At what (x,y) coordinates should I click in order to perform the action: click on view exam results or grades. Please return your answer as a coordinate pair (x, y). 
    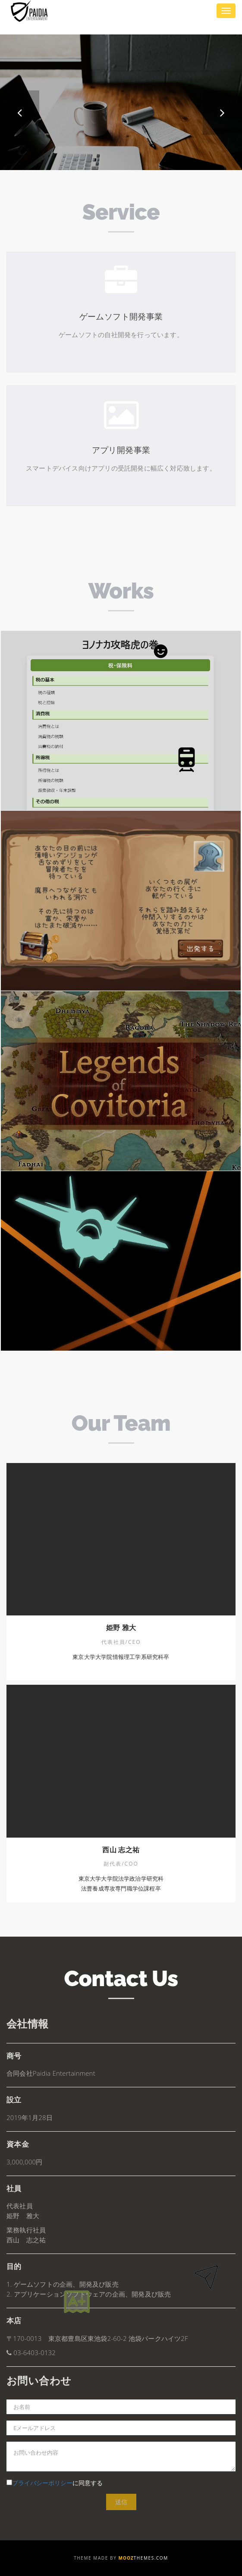
    Looking at the image, I should click on (77, 2301).